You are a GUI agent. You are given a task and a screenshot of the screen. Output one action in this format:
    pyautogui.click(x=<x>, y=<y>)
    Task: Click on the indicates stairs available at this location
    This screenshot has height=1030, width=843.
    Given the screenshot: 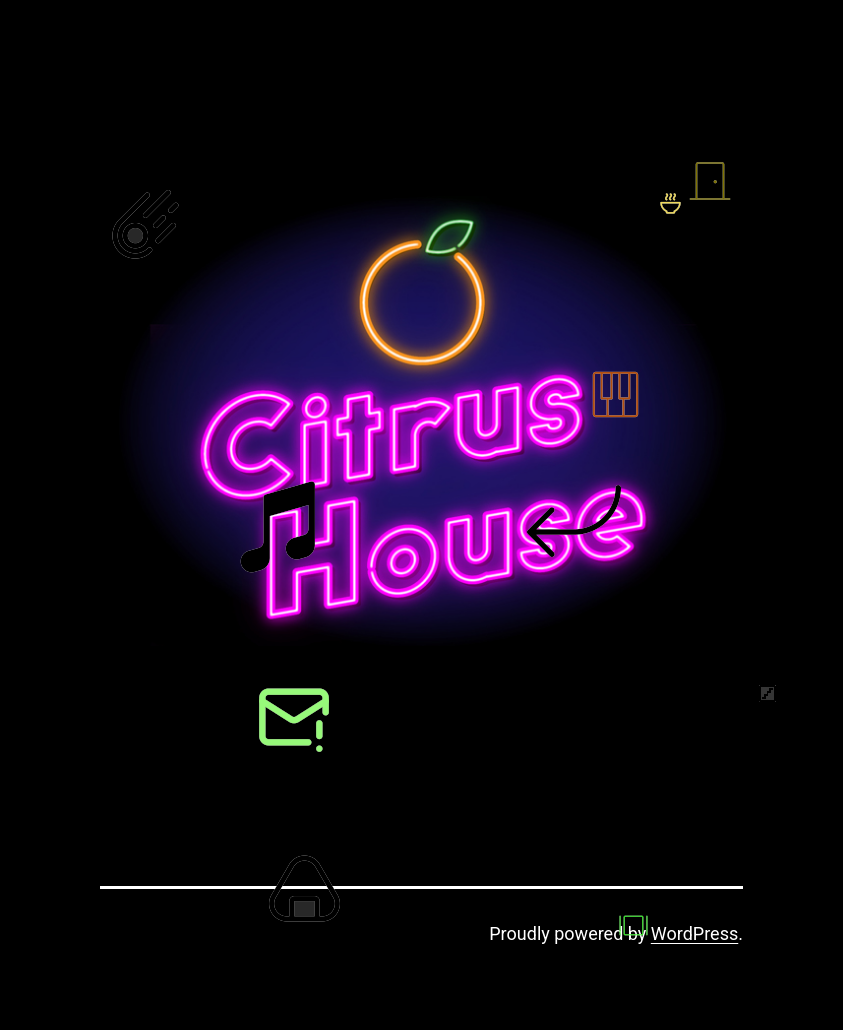 What is the action you would take?
    pyautogui.click(x=767, y=693)
    